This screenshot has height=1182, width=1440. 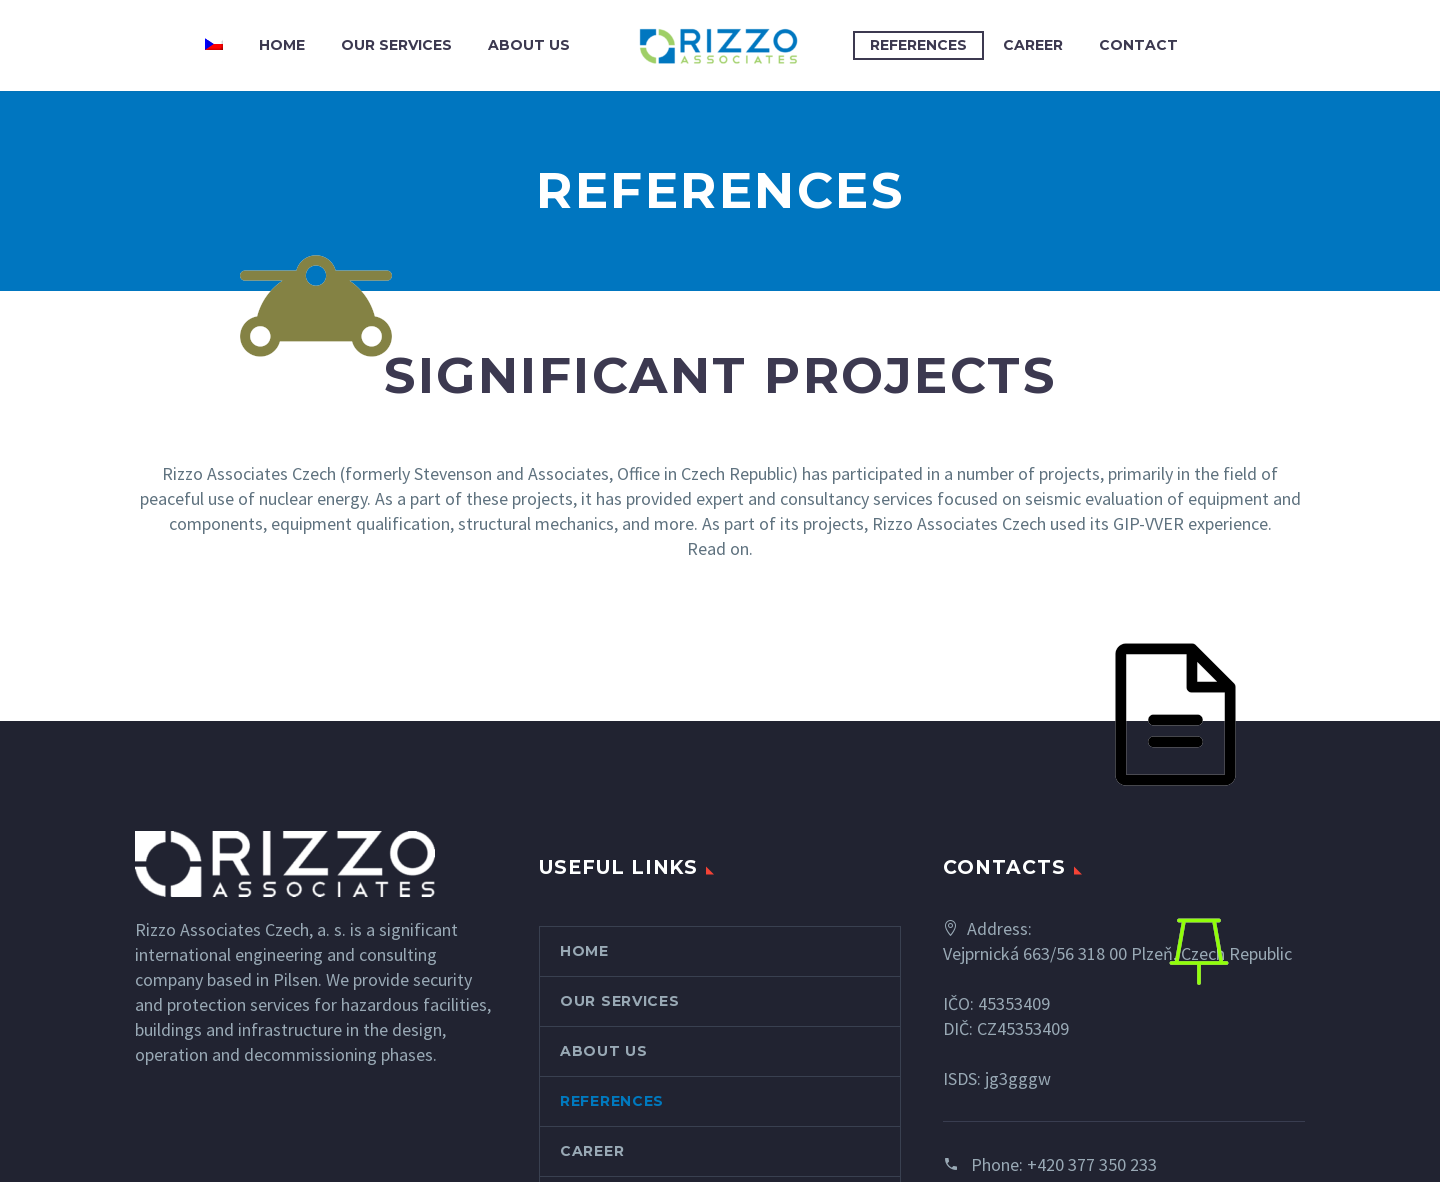 What do you see at coordinates (1175, 714) in the screenshot?
I see `view document or text file` at bounding box center [1175, 714].